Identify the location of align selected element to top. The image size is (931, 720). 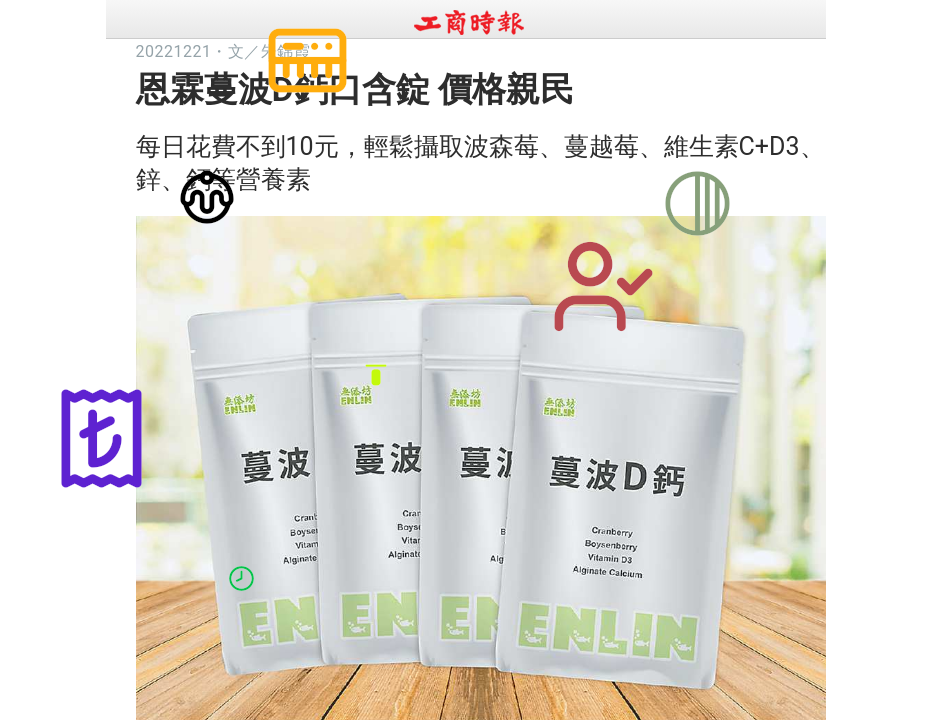
(376, 375).